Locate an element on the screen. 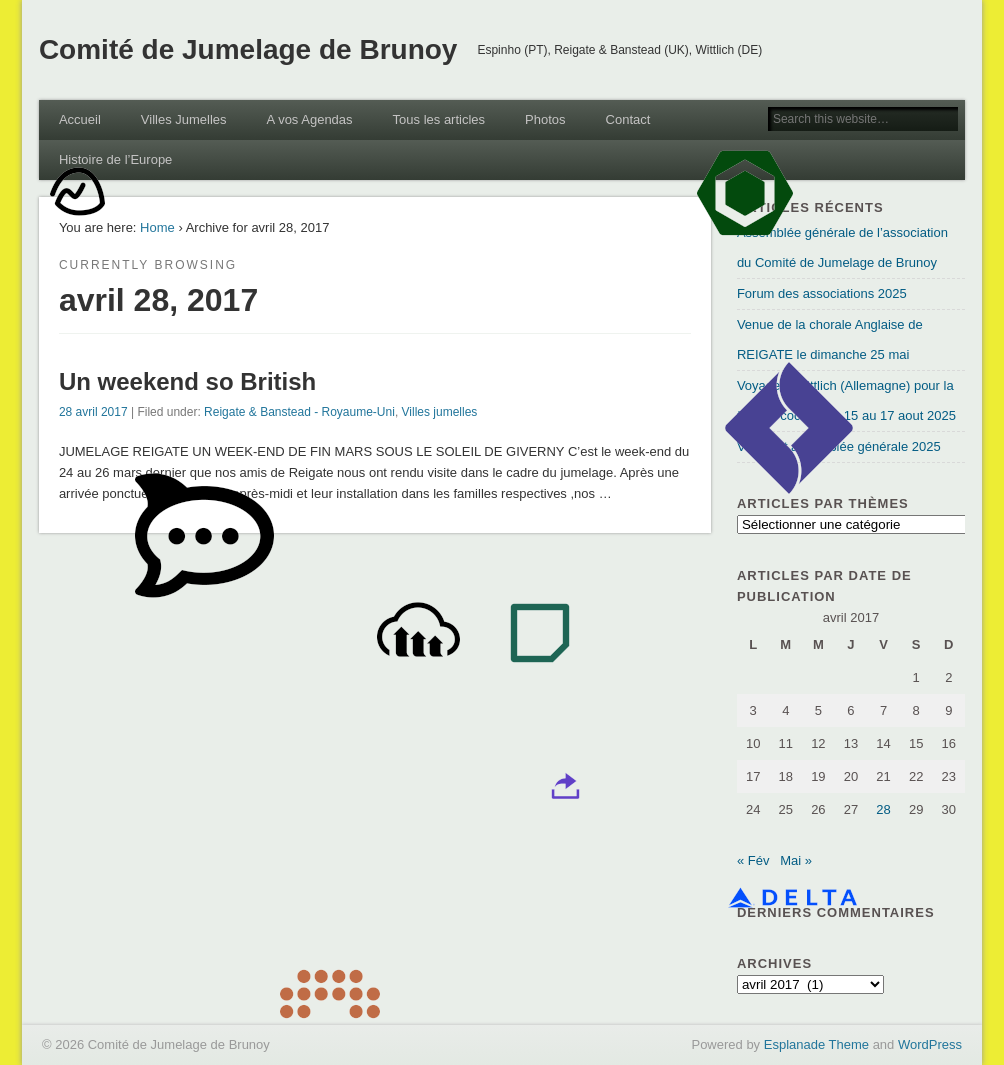  open the Delta Air Lines app is located at coordinates (792, 897).